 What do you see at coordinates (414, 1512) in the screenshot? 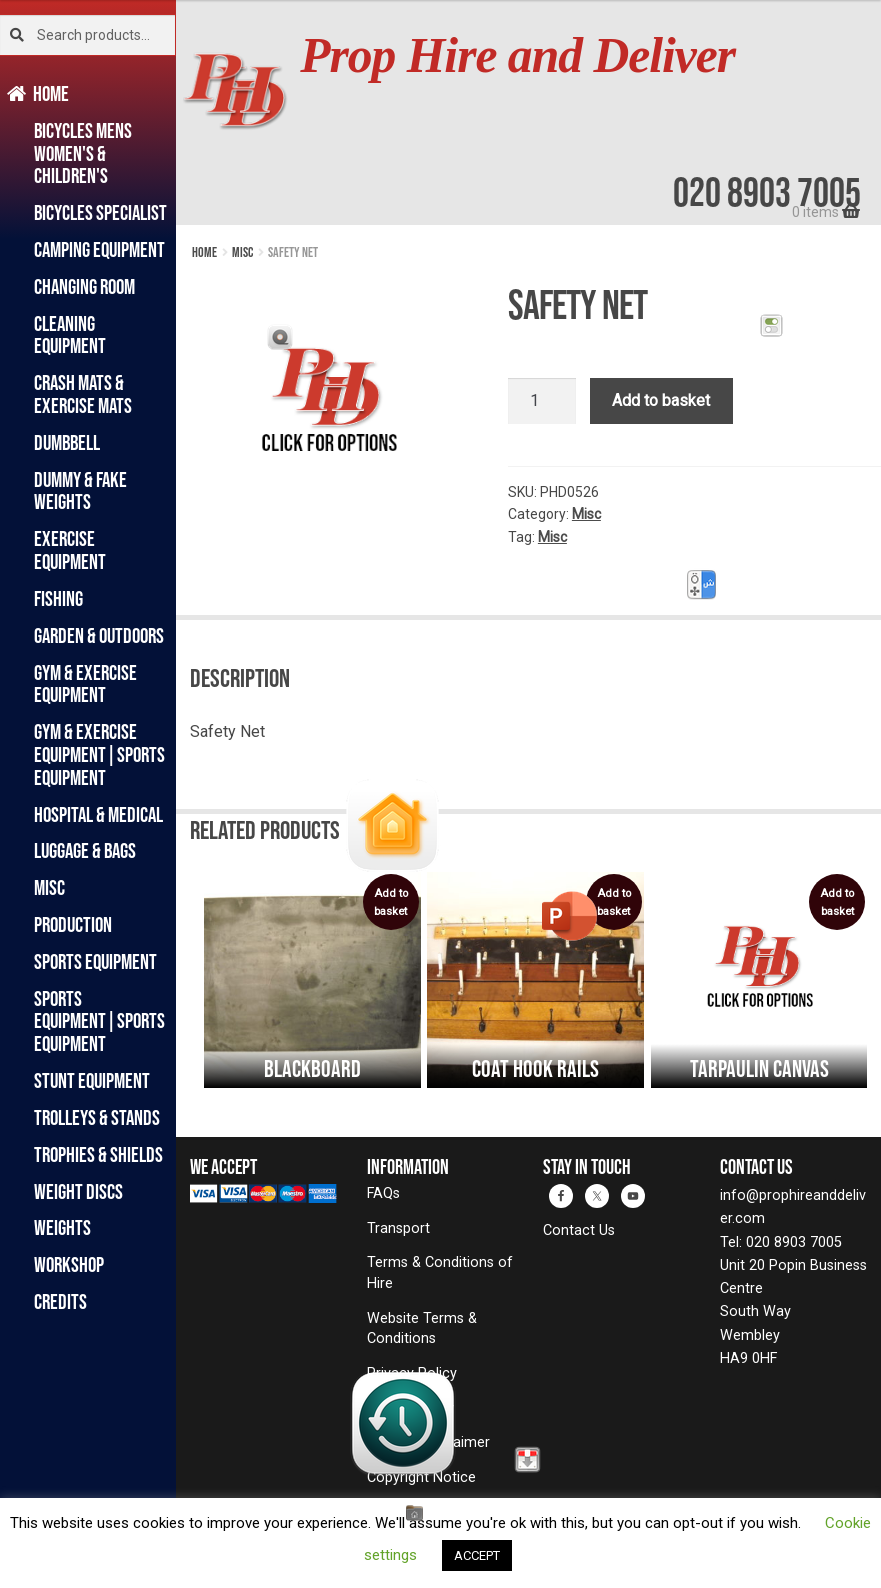
I see `access your home folder` at bounding box center [414, 1512].